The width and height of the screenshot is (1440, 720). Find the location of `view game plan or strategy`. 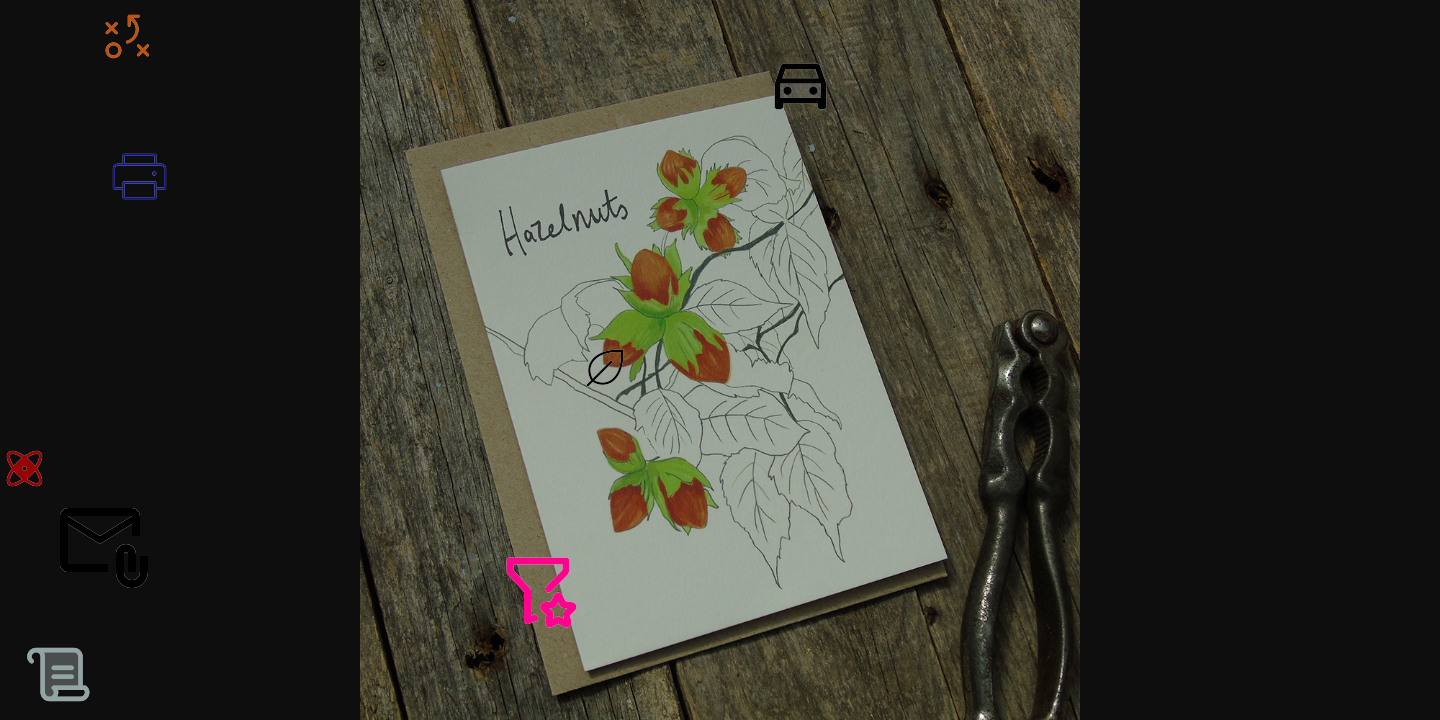

view game plan or strategy is located at coordinates (125, 36).